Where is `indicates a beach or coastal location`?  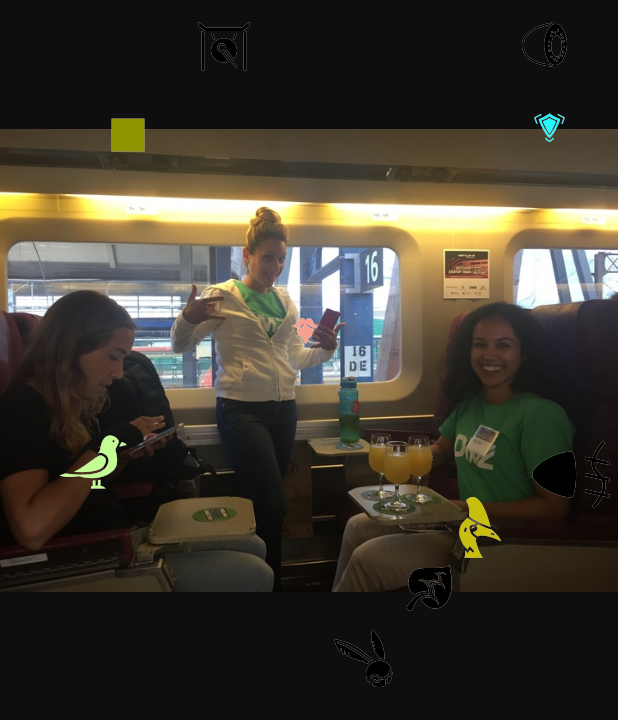
indicates a beach or coastal location is located at coordinates (93, 462).